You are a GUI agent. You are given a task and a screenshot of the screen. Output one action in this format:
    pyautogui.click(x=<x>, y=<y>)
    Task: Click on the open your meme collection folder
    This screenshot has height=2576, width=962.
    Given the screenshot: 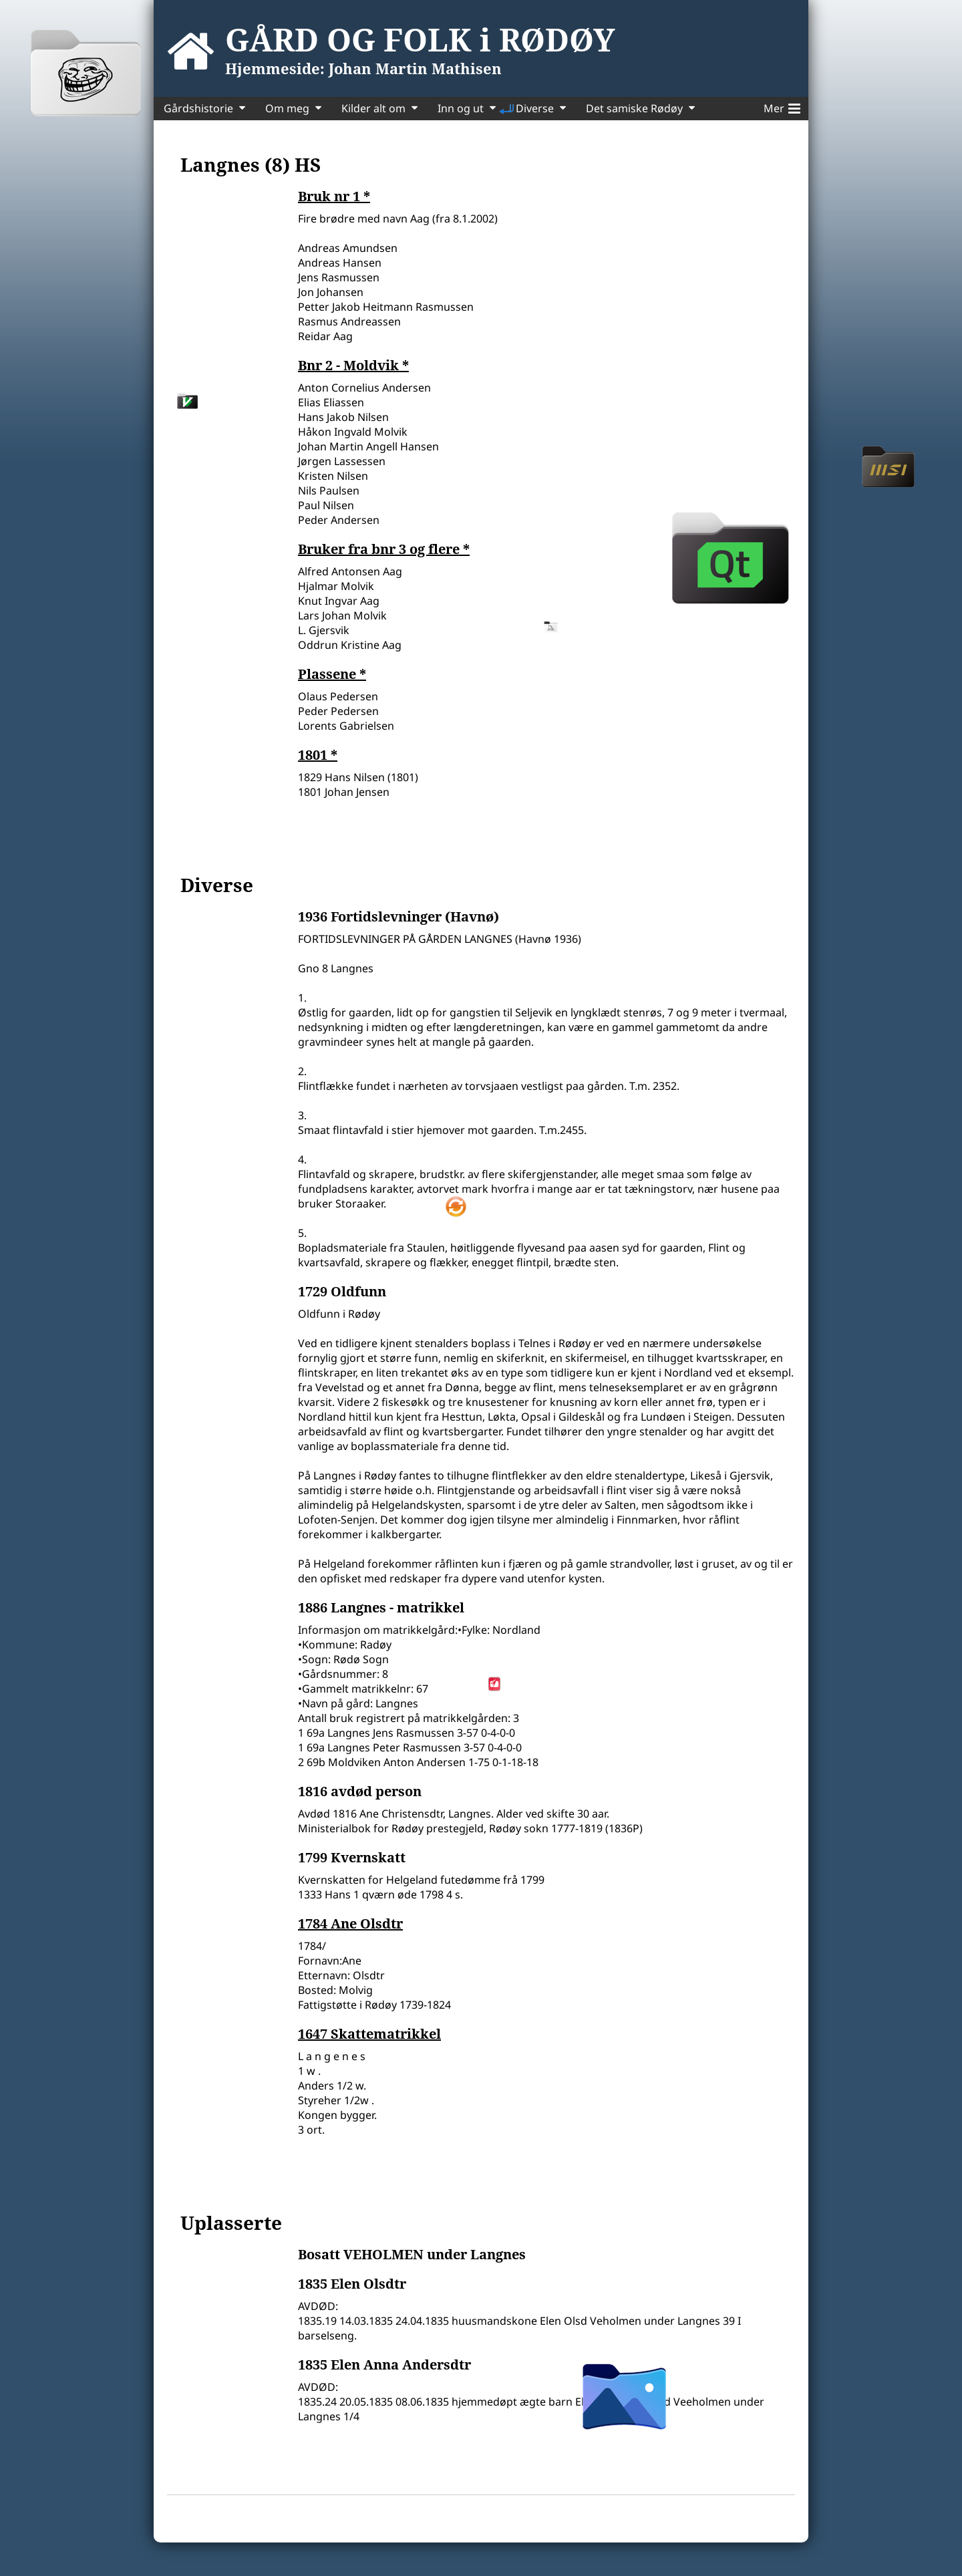 What is the action you would take?
    pyautogui.click(x=85, y=76)
    